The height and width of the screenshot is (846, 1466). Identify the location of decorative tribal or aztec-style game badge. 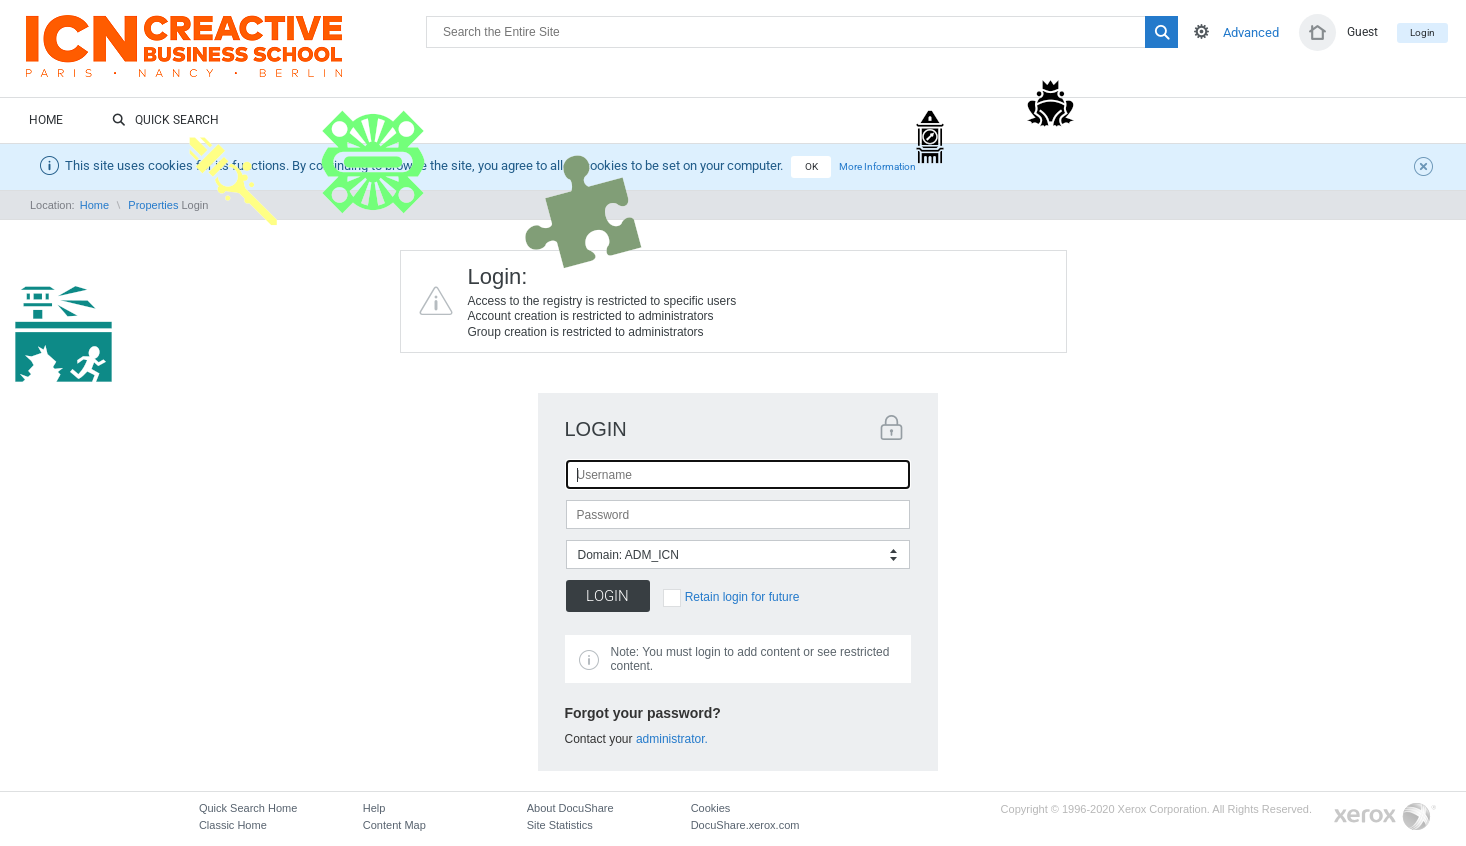
(373, 162).